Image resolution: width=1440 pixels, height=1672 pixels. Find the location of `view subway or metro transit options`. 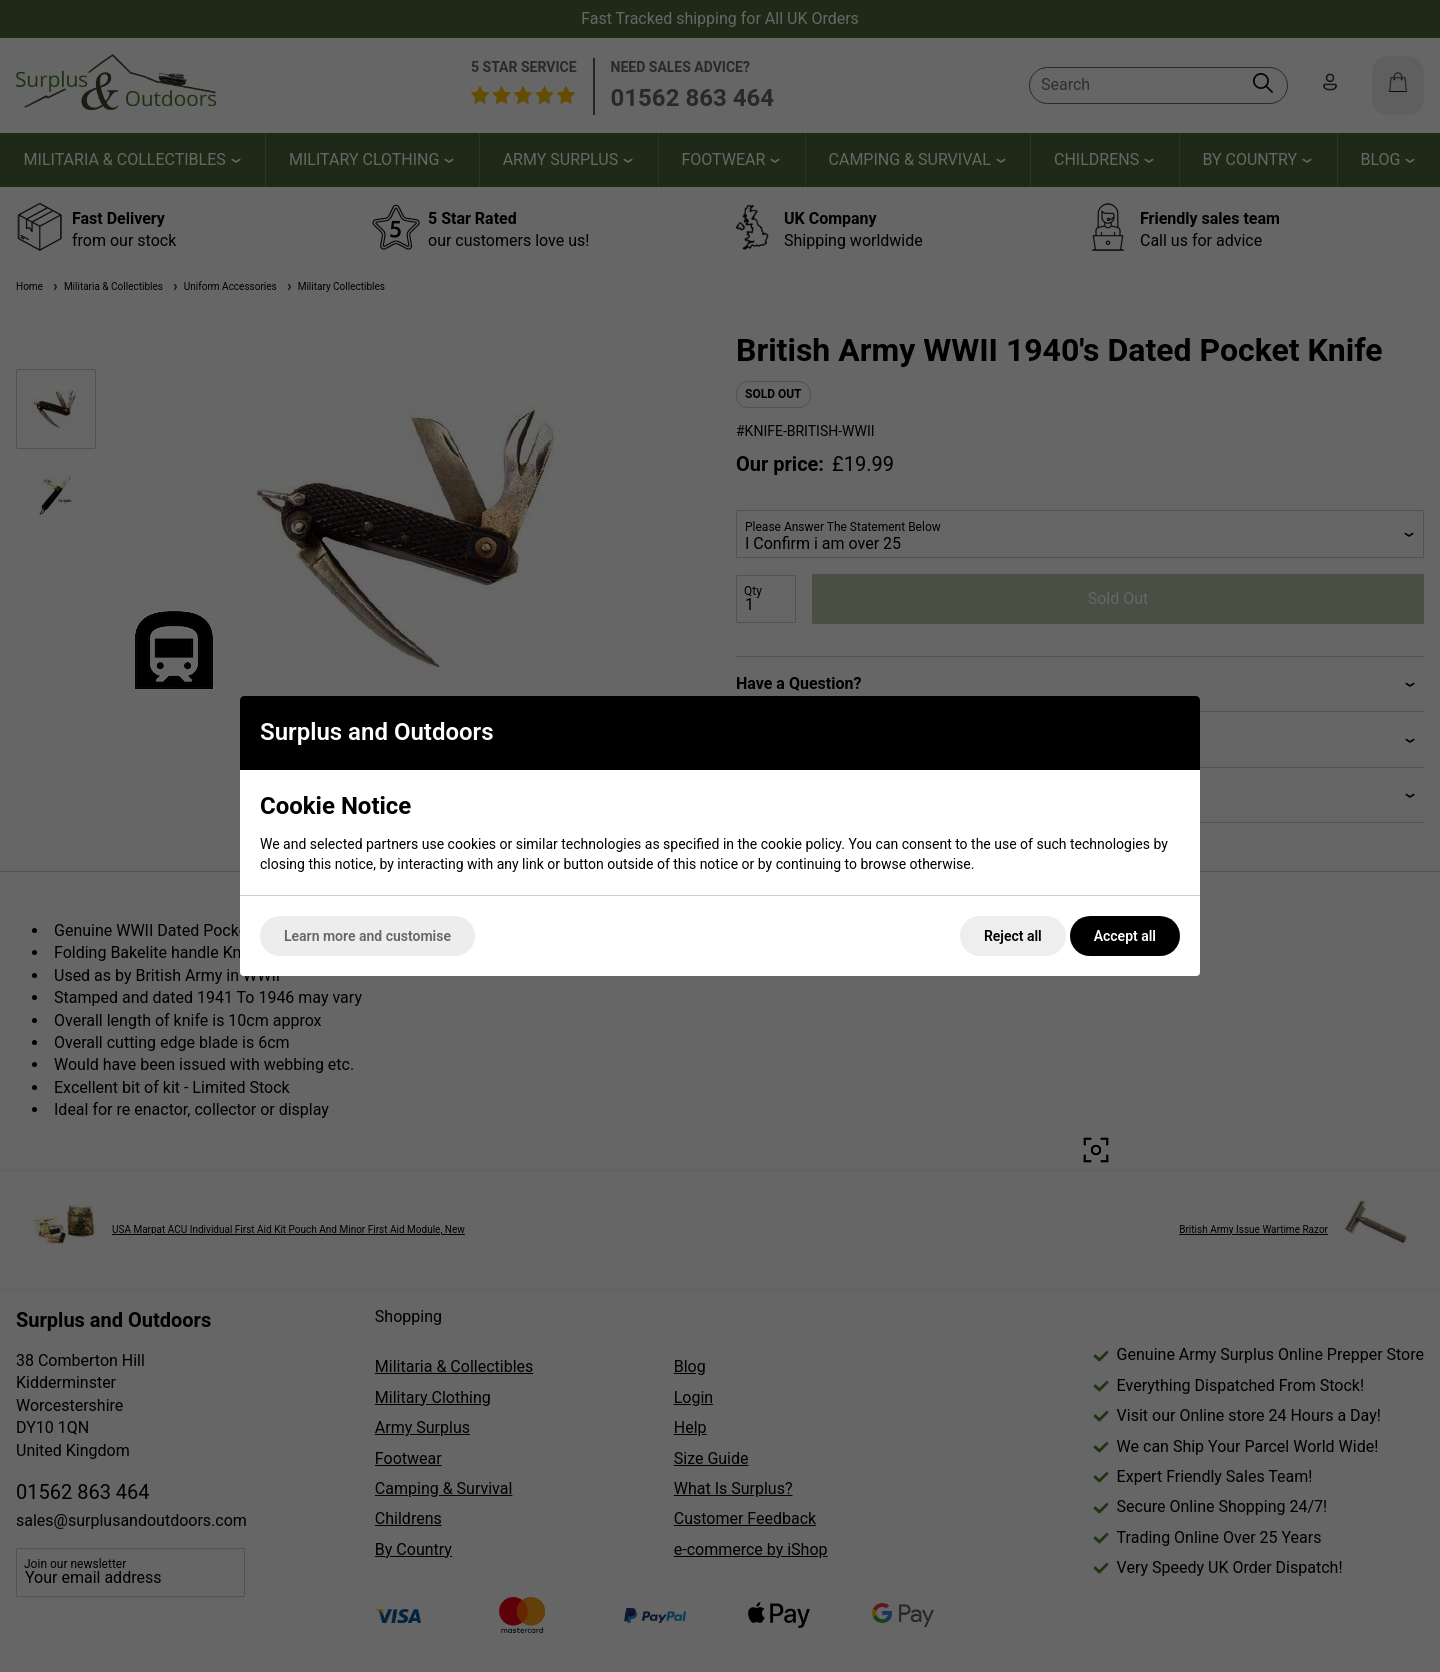

view subway or metro transit options is located at coordinates (174, 650).